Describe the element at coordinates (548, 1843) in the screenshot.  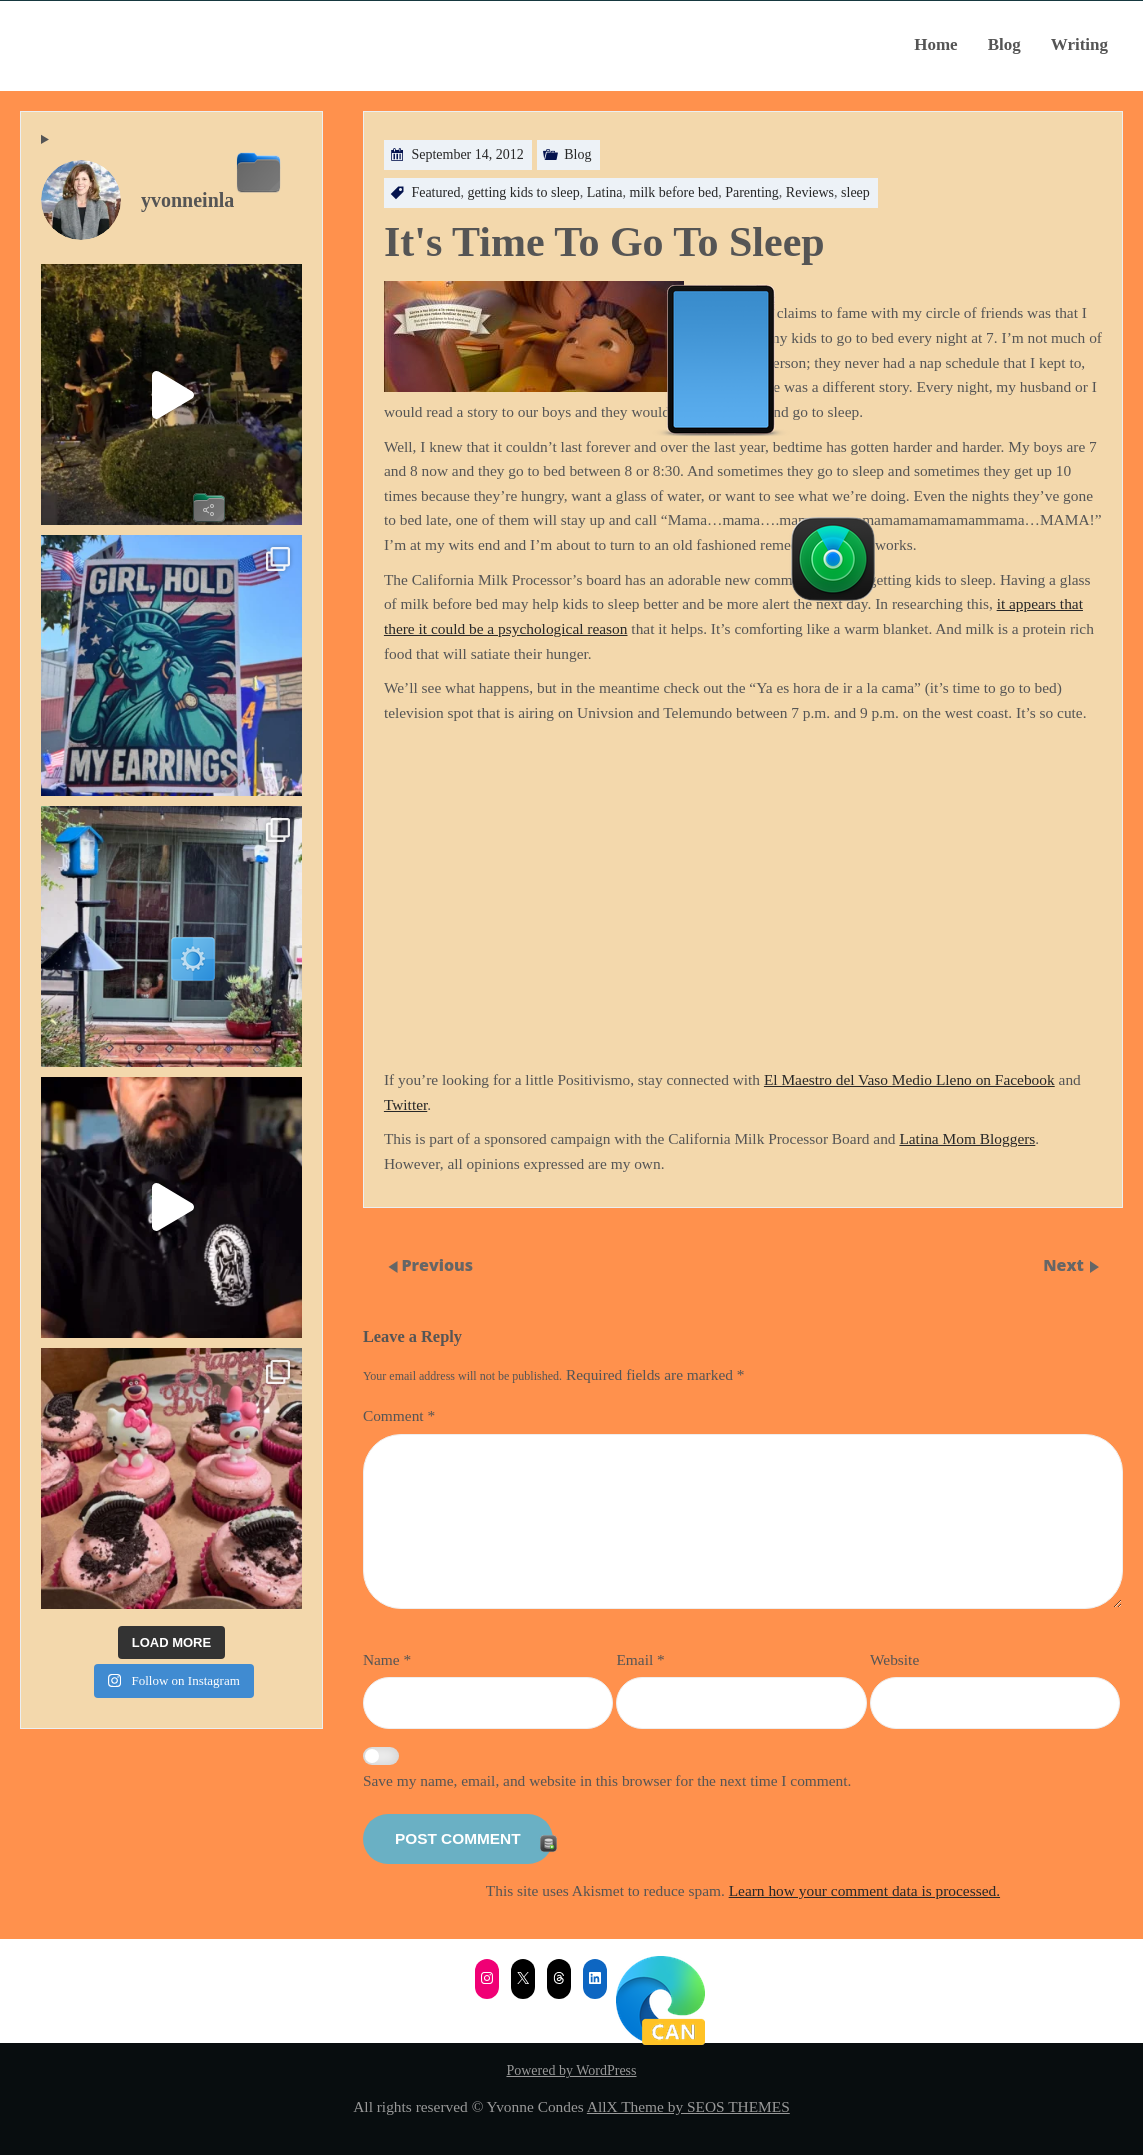
I see `open Oracle SQL Developer application` at that location.